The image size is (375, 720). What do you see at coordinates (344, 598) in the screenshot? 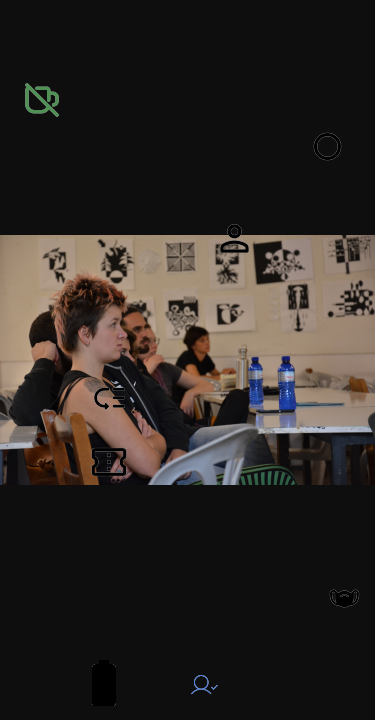
I see `indicates mask required or health safety guidelines` at bounding box center [344, 598].